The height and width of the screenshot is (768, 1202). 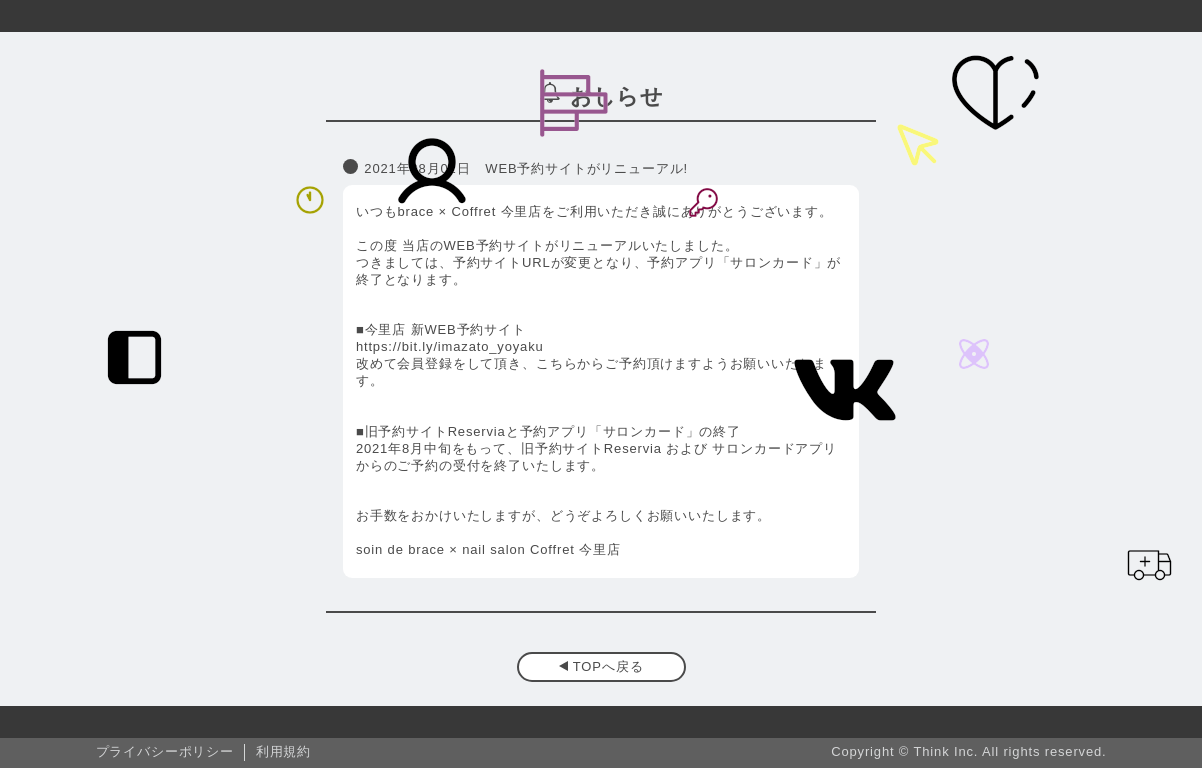 I want to click on view horizontal bar chart, so click(x=571, y=103).